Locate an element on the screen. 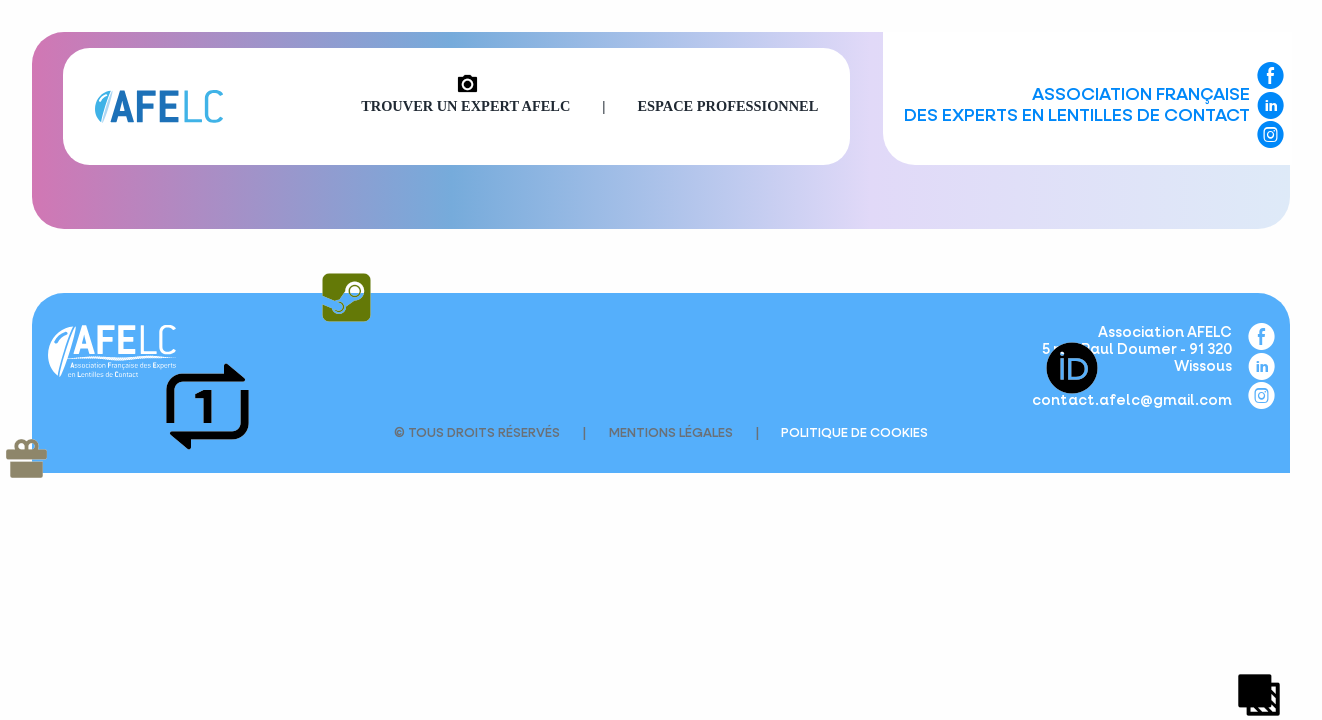  open steam gaming platform is located at coordinates (346, 297).